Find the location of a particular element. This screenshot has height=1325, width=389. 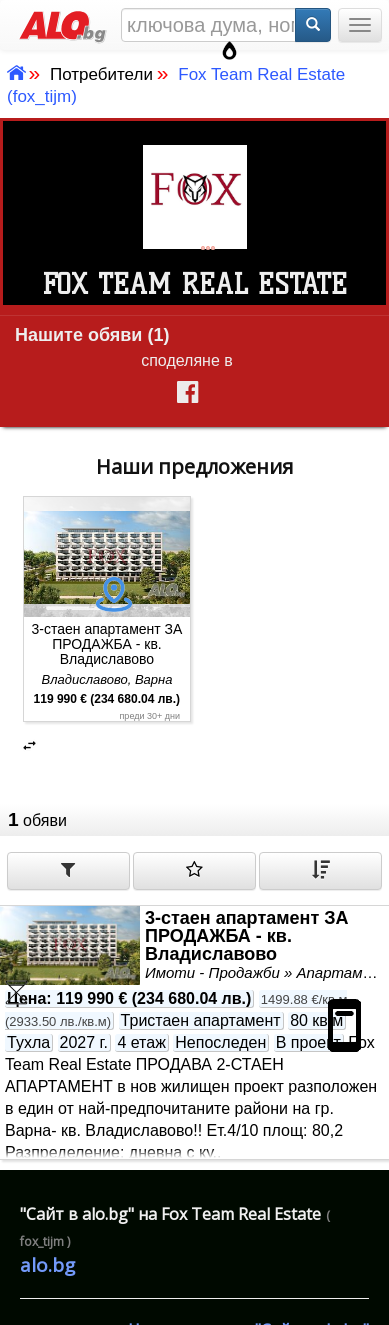

indicates flammable or combustible content is located at coordinates (229, 50).